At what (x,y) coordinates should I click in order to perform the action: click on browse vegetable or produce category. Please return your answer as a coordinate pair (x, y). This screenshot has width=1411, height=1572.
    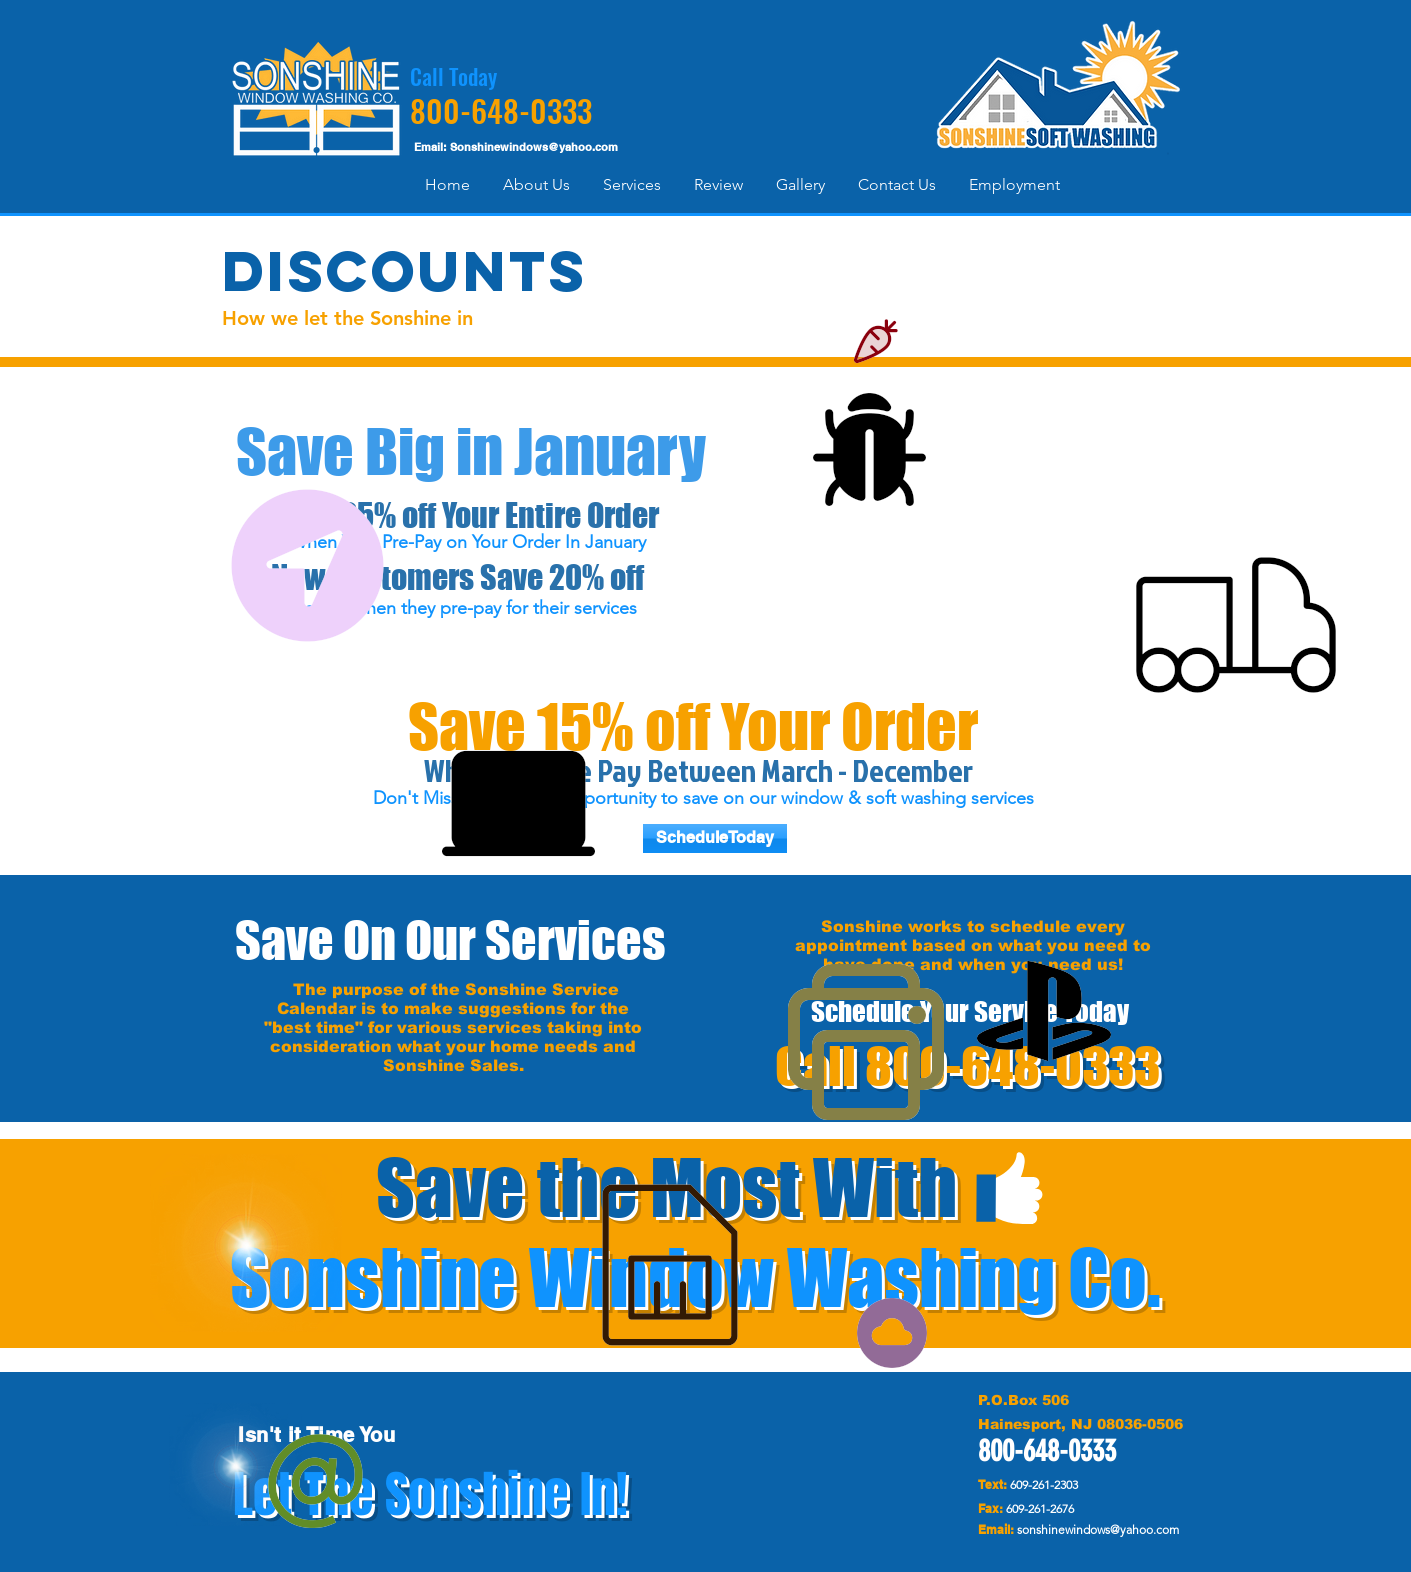
    Looking at the image, I should click on (875, 342).